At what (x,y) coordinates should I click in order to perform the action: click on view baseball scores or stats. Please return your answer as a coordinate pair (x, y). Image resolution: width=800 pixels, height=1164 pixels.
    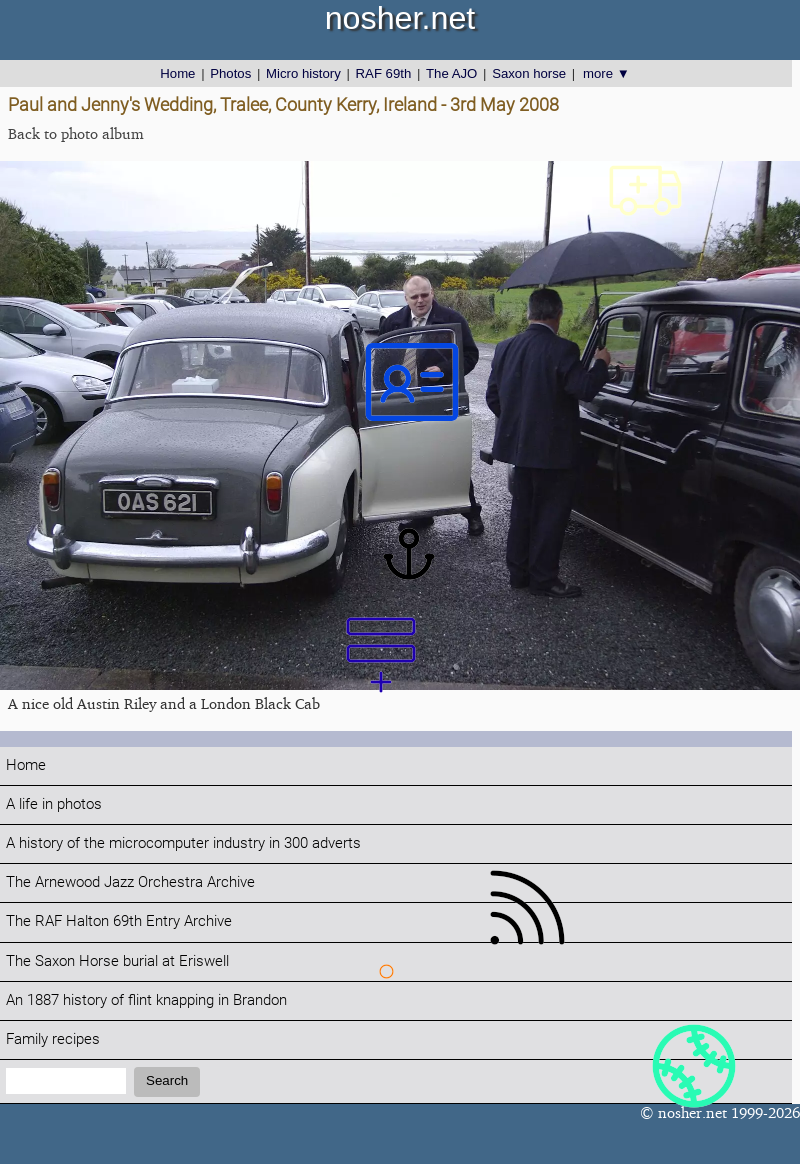
    Looking at the image, I should click on (694, 1066).